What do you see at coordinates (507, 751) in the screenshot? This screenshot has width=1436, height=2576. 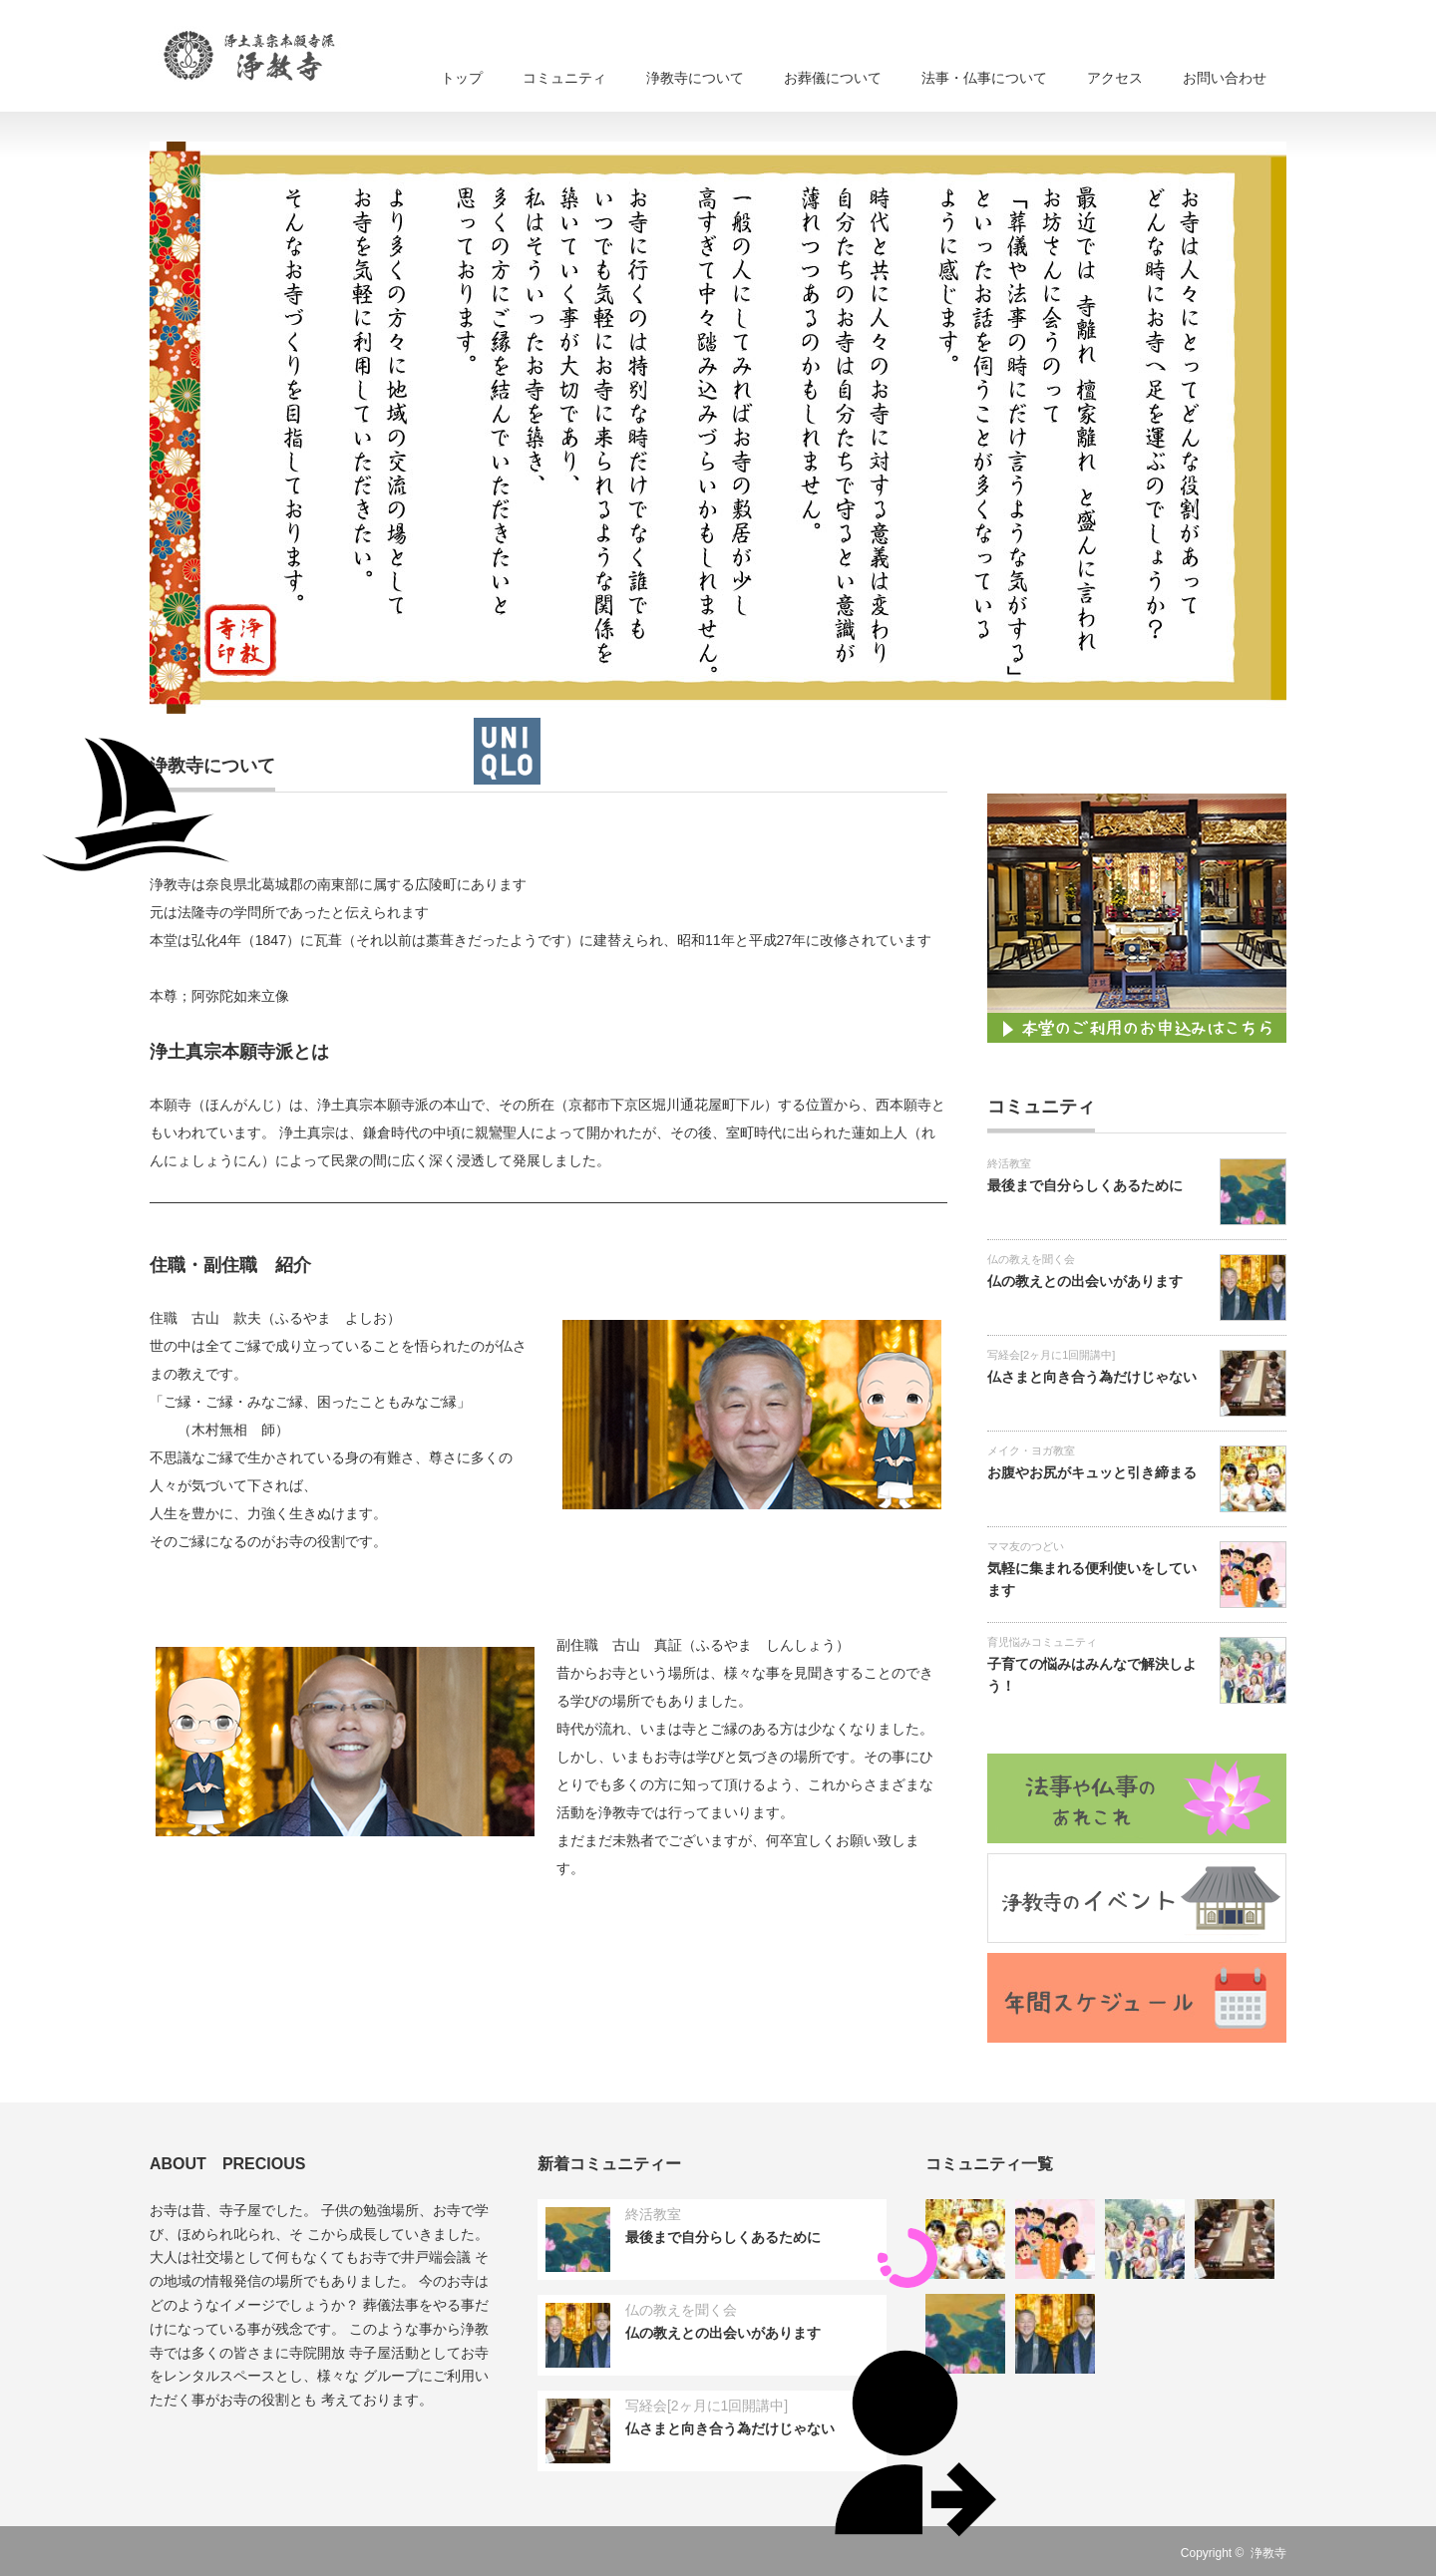 I see `open the Uniqlo app or website` at bounding box center [507, 751].